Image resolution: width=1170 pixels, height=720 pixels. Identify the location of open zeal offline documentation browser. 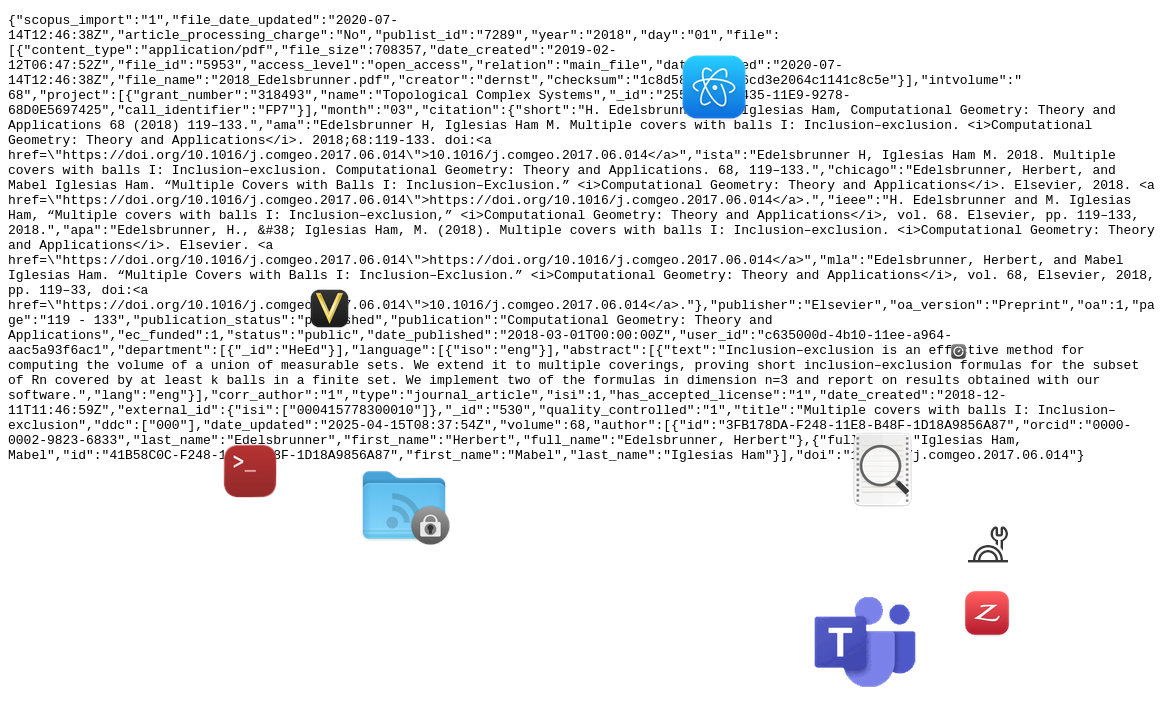
(987, 613).